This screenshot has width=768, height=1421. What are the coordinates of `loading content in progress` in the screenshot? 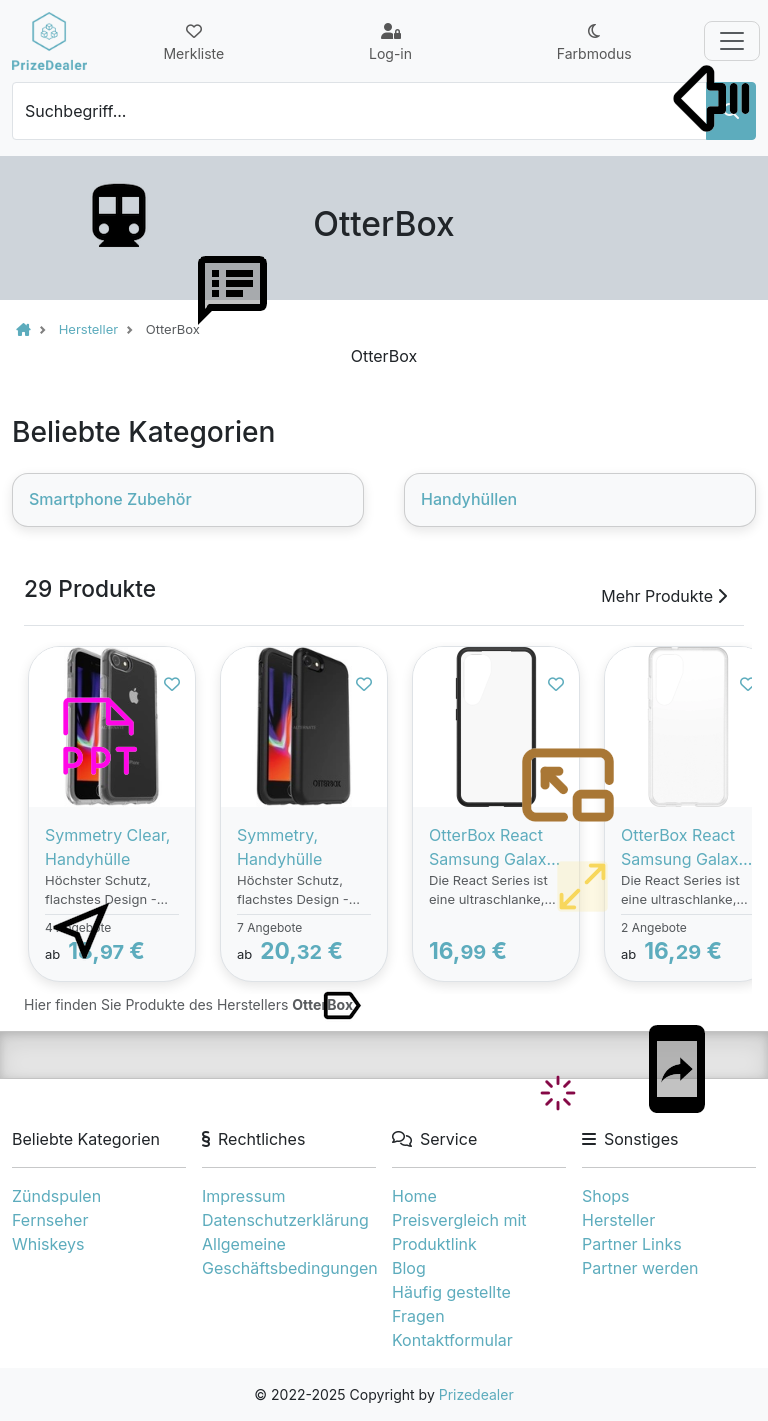 It's located at (558, 1093).